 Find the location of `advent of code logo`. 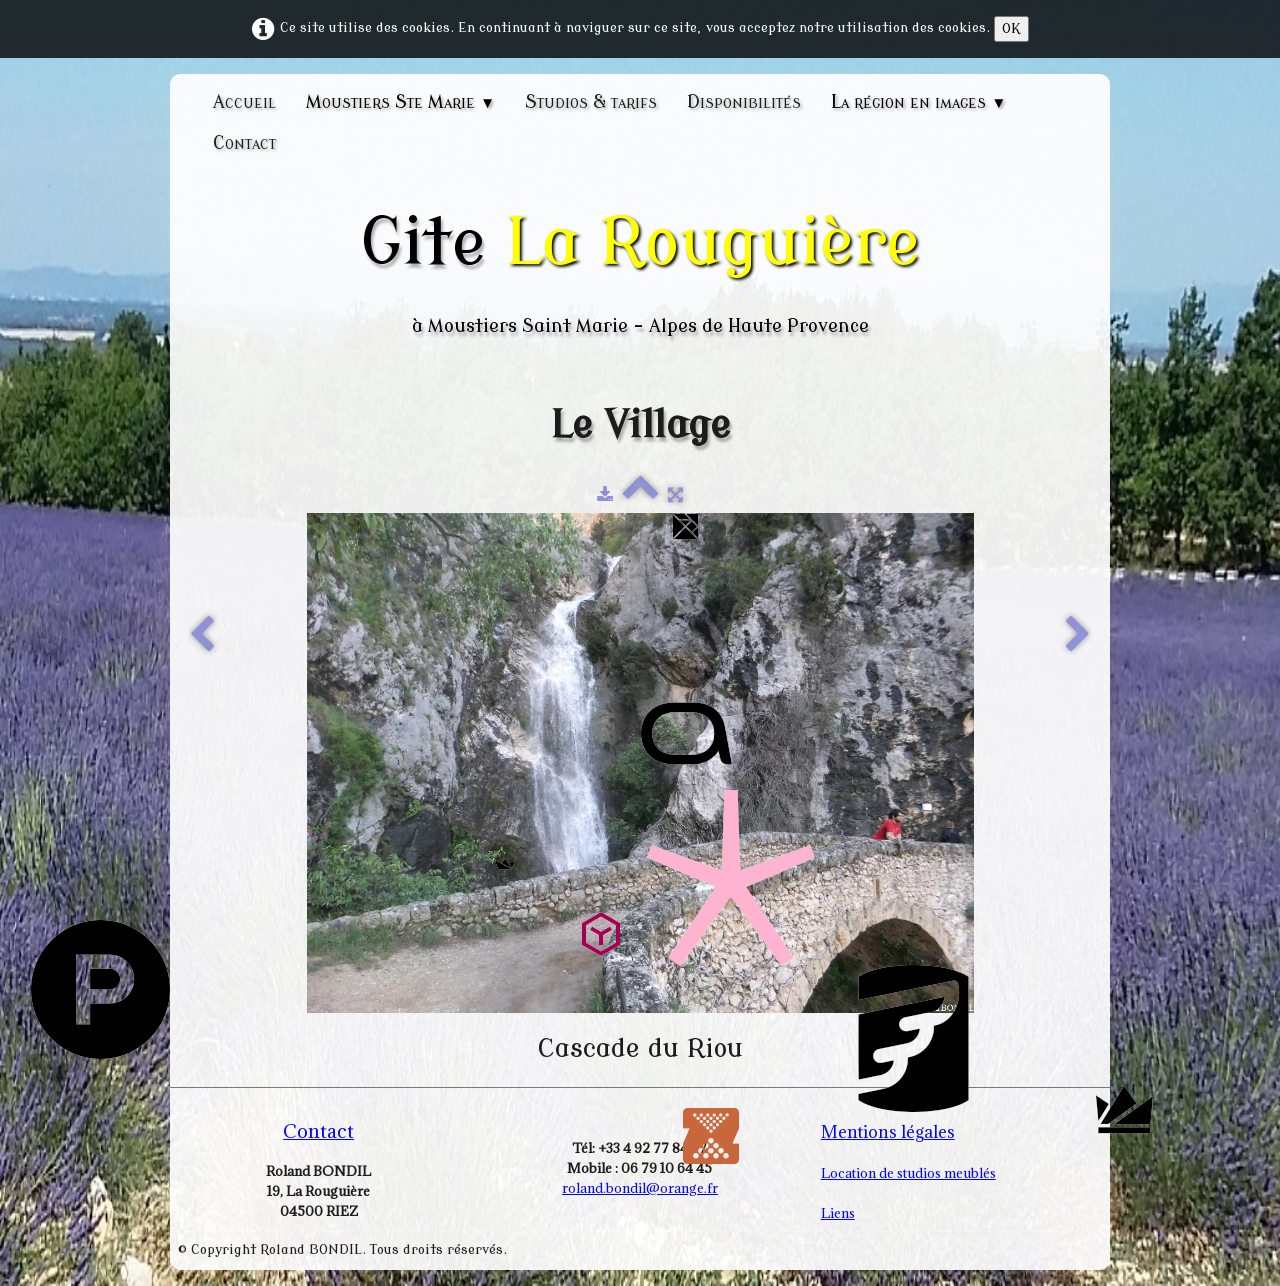

advent of code logo is located at coordinates (731, 878).